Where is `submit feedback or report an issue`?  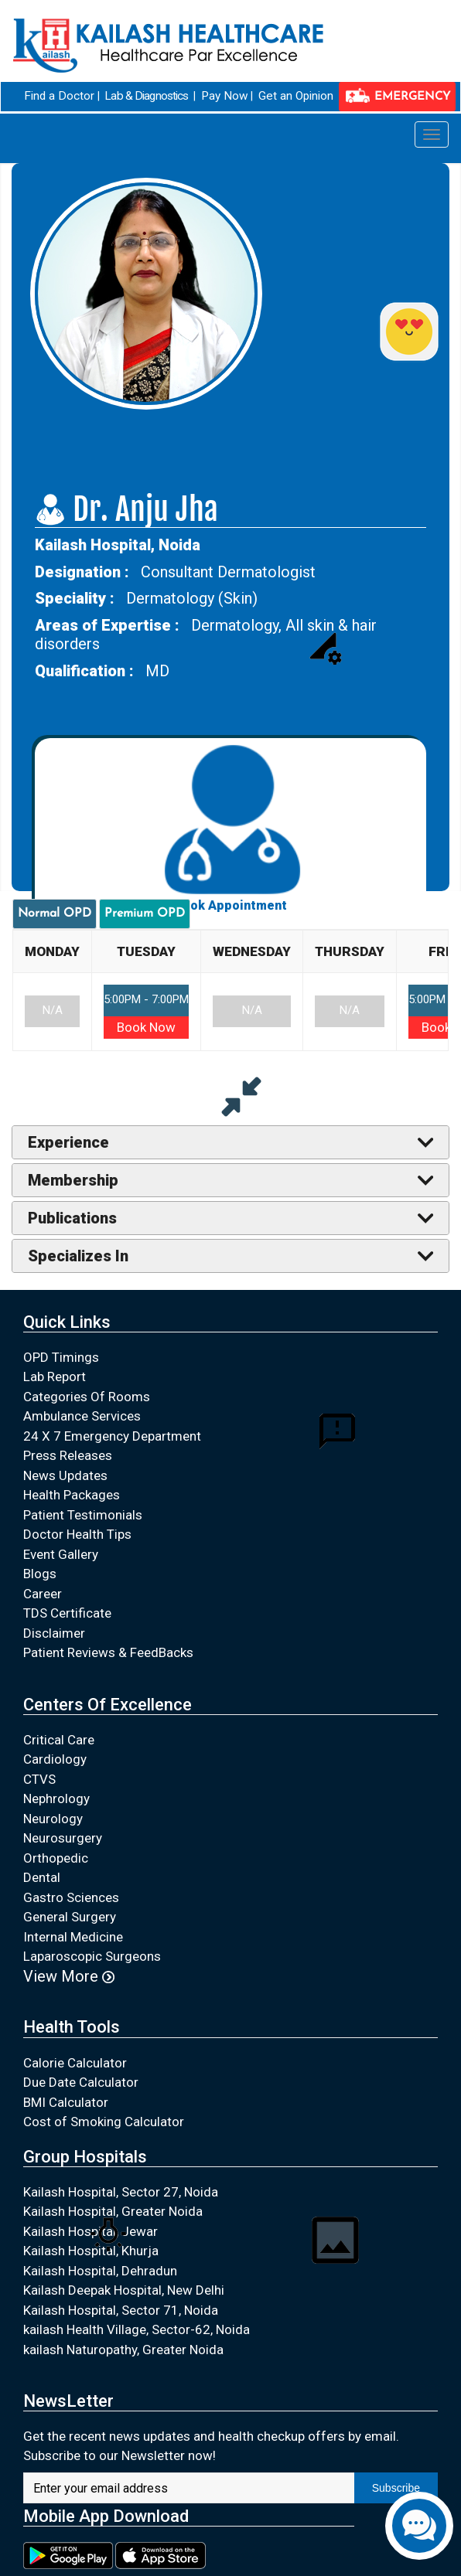 submit feedback or report an issue is located at coordinates (337, 1431).